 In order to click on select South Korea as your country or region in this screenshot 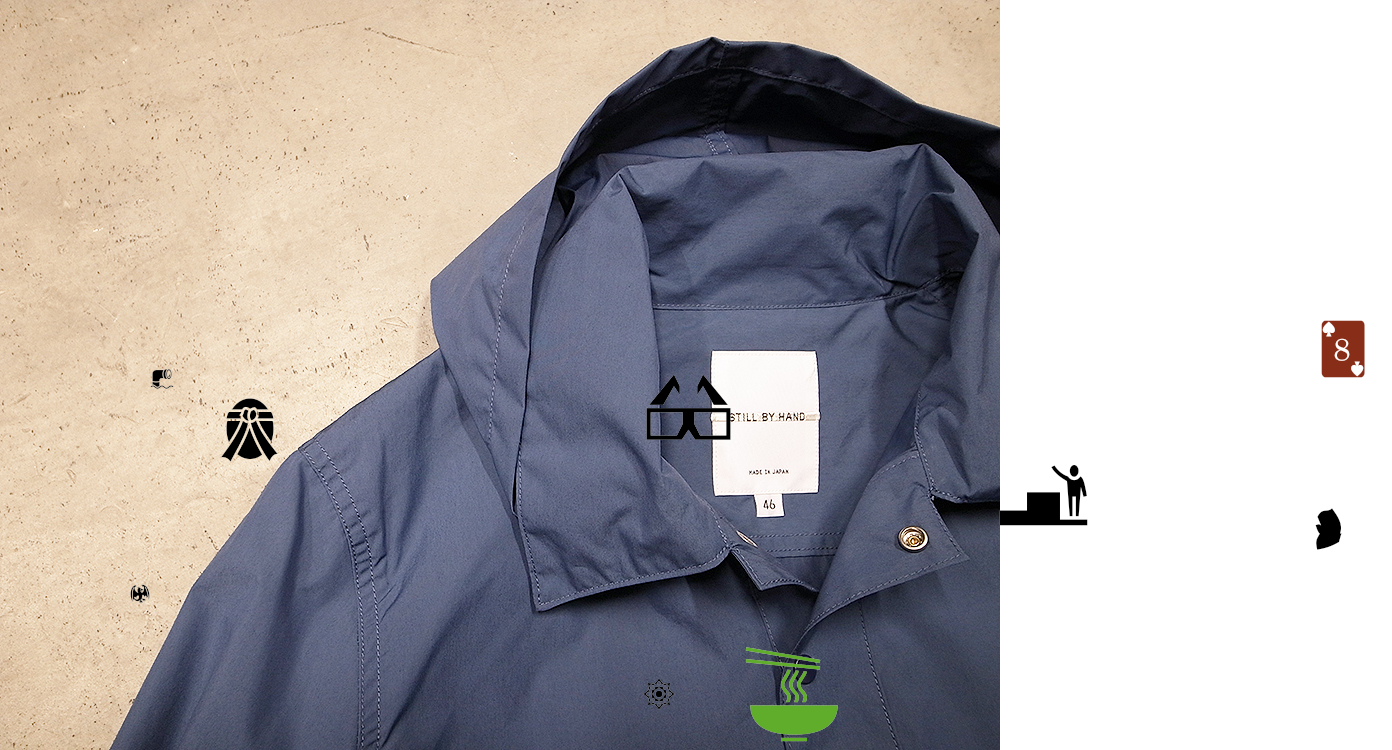, I will do `click(1328, 530)`.